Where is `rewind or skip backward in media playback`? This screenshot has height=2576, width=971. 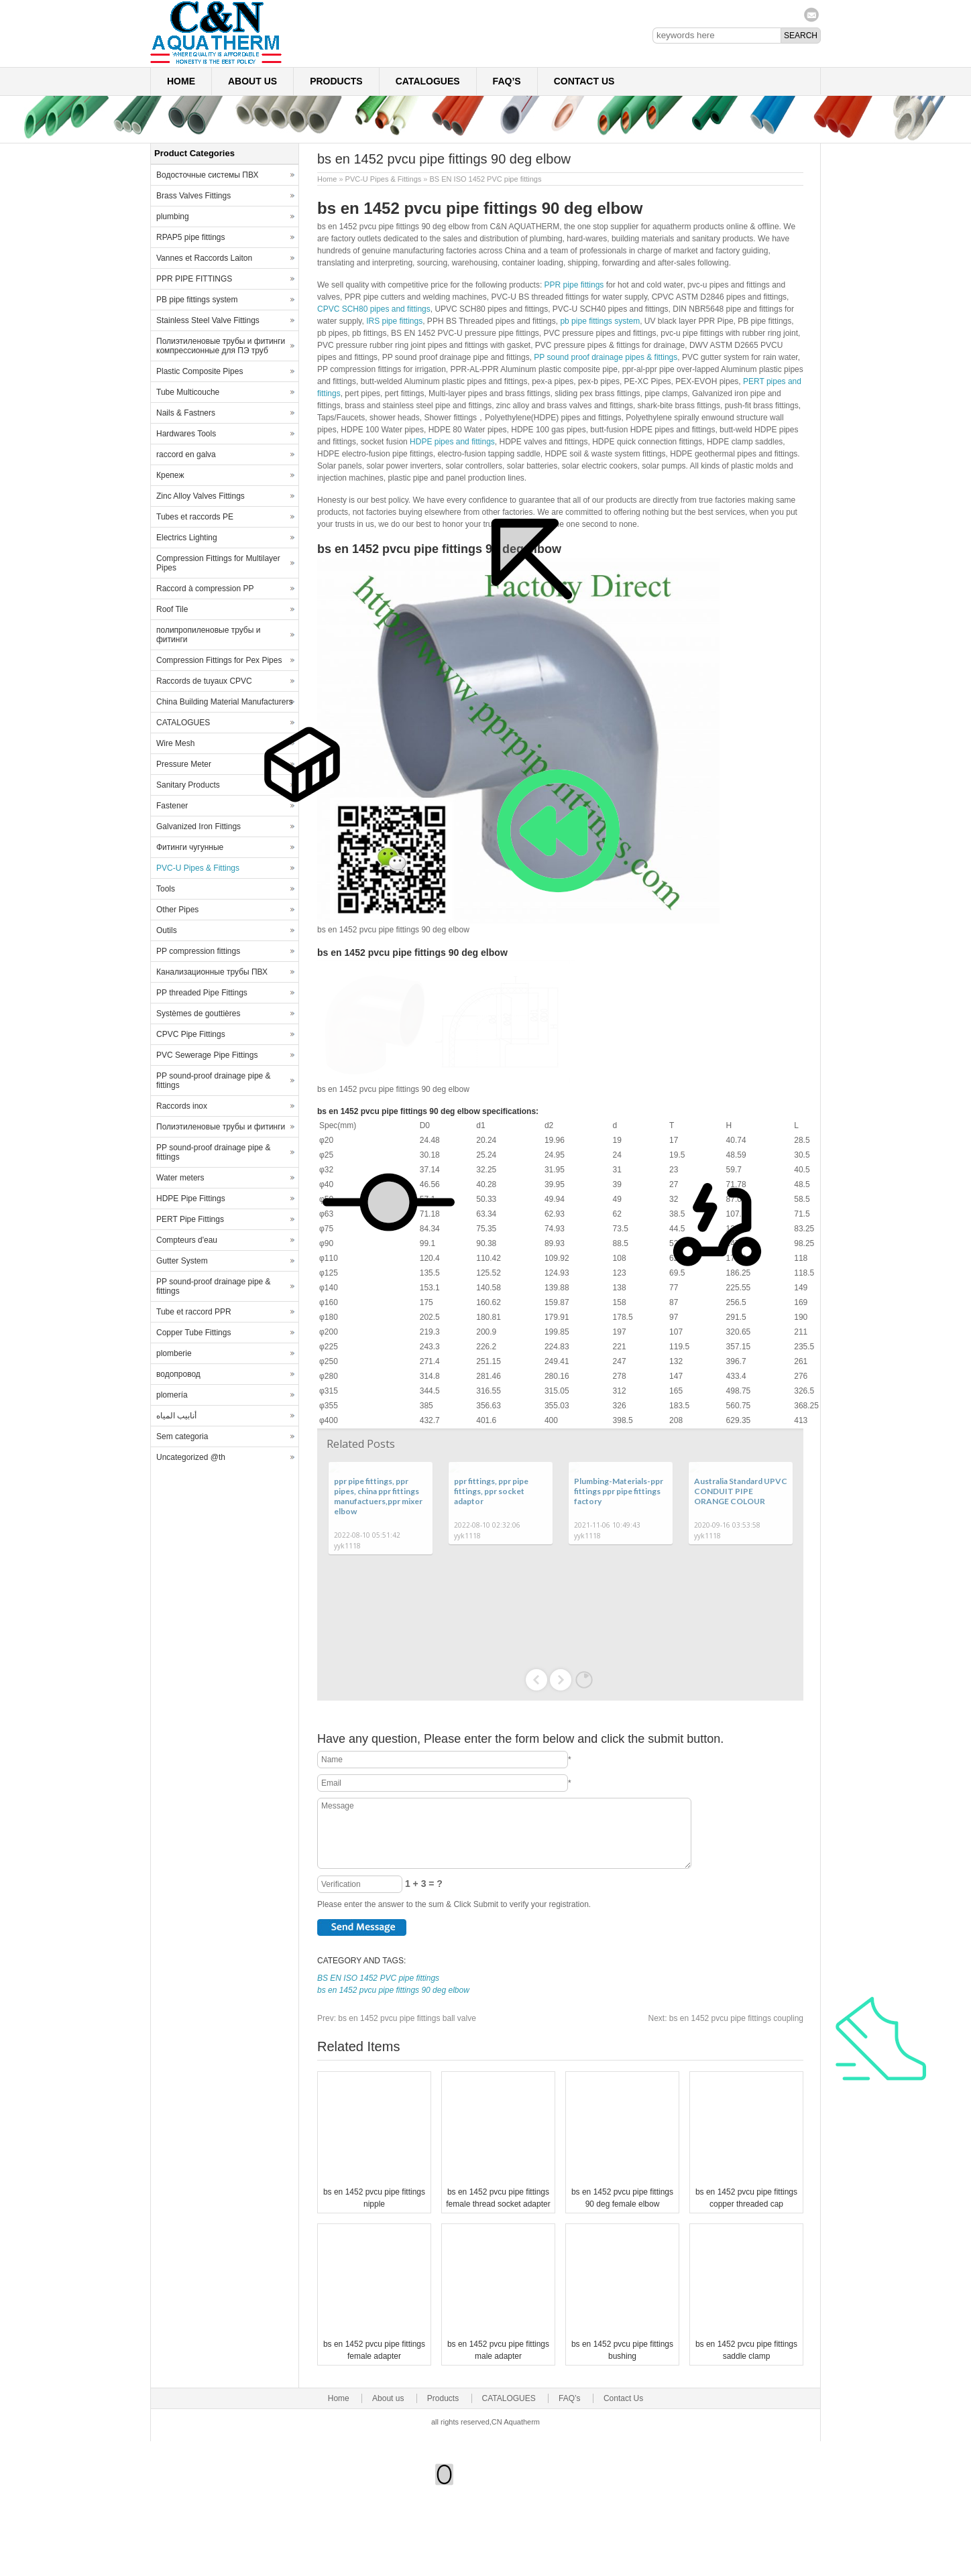 rewind or skip backward in media playback is located at coordinates (558, 831).